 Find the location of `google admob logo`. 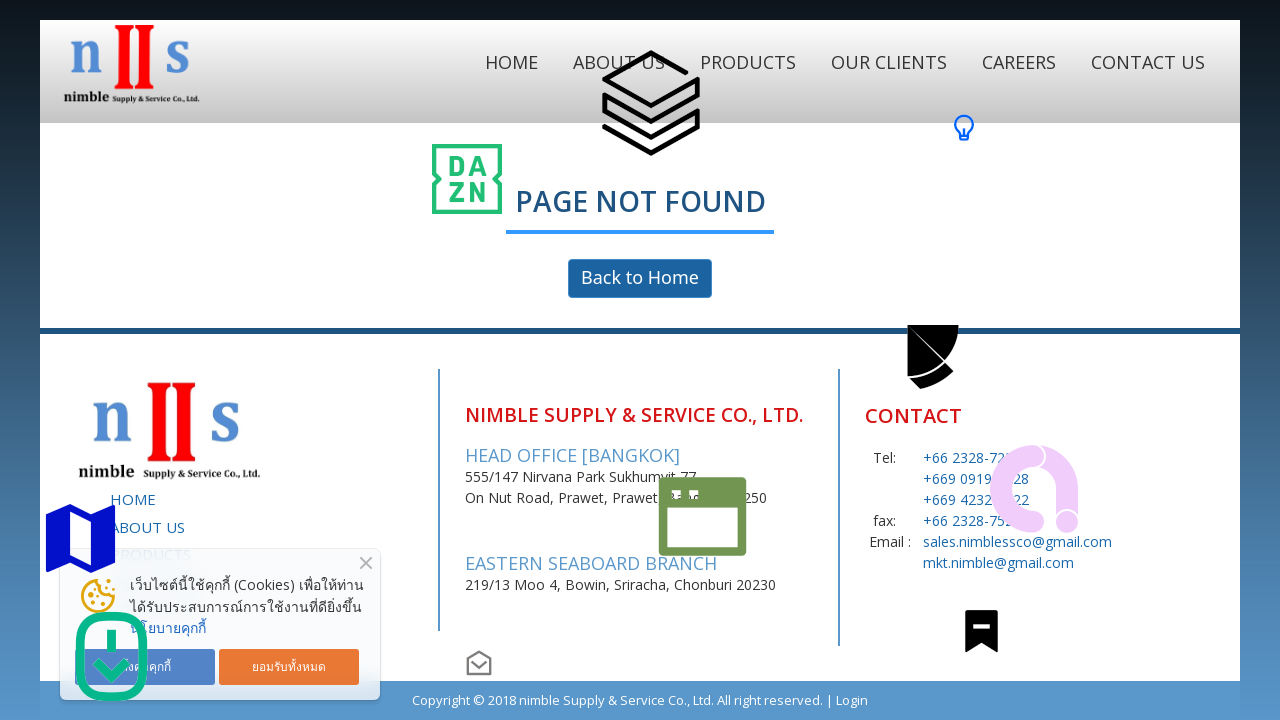

google admob logo is located at coordinates (1034, 489).